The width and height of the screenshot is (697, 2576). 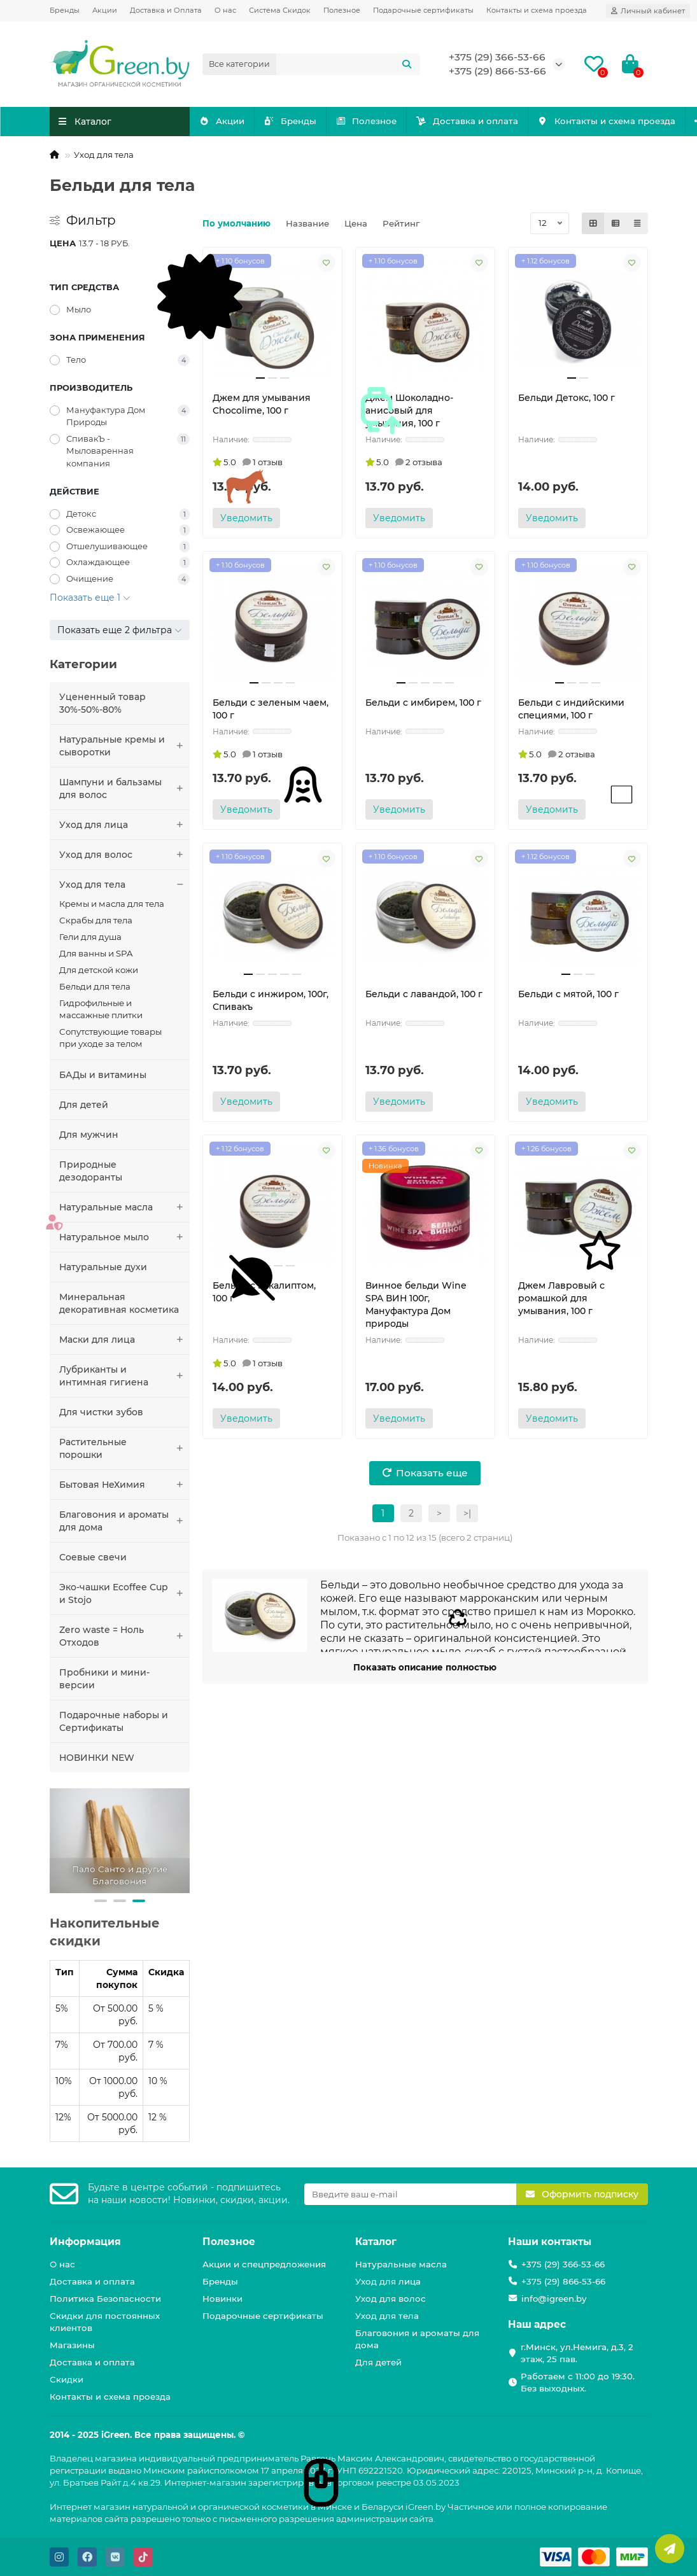 What do you see at coordinates (621, 794) in the screenshot?
I see `placeholder for content or media` at bounding box center [621, 794].